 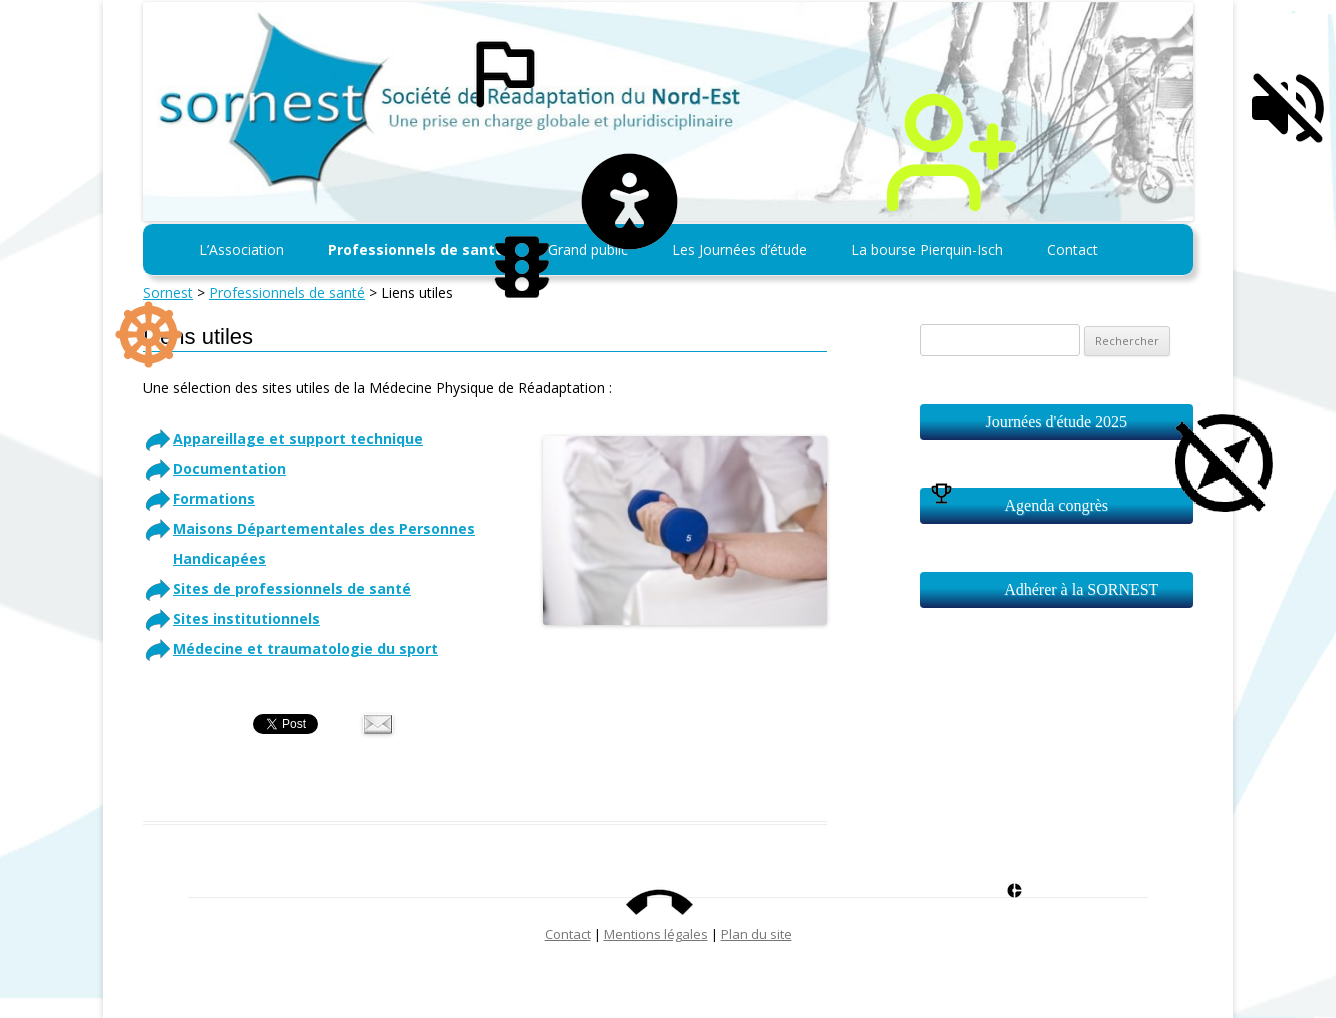 I want to click on view traffic conditions on map, so click(x=522, y=267).